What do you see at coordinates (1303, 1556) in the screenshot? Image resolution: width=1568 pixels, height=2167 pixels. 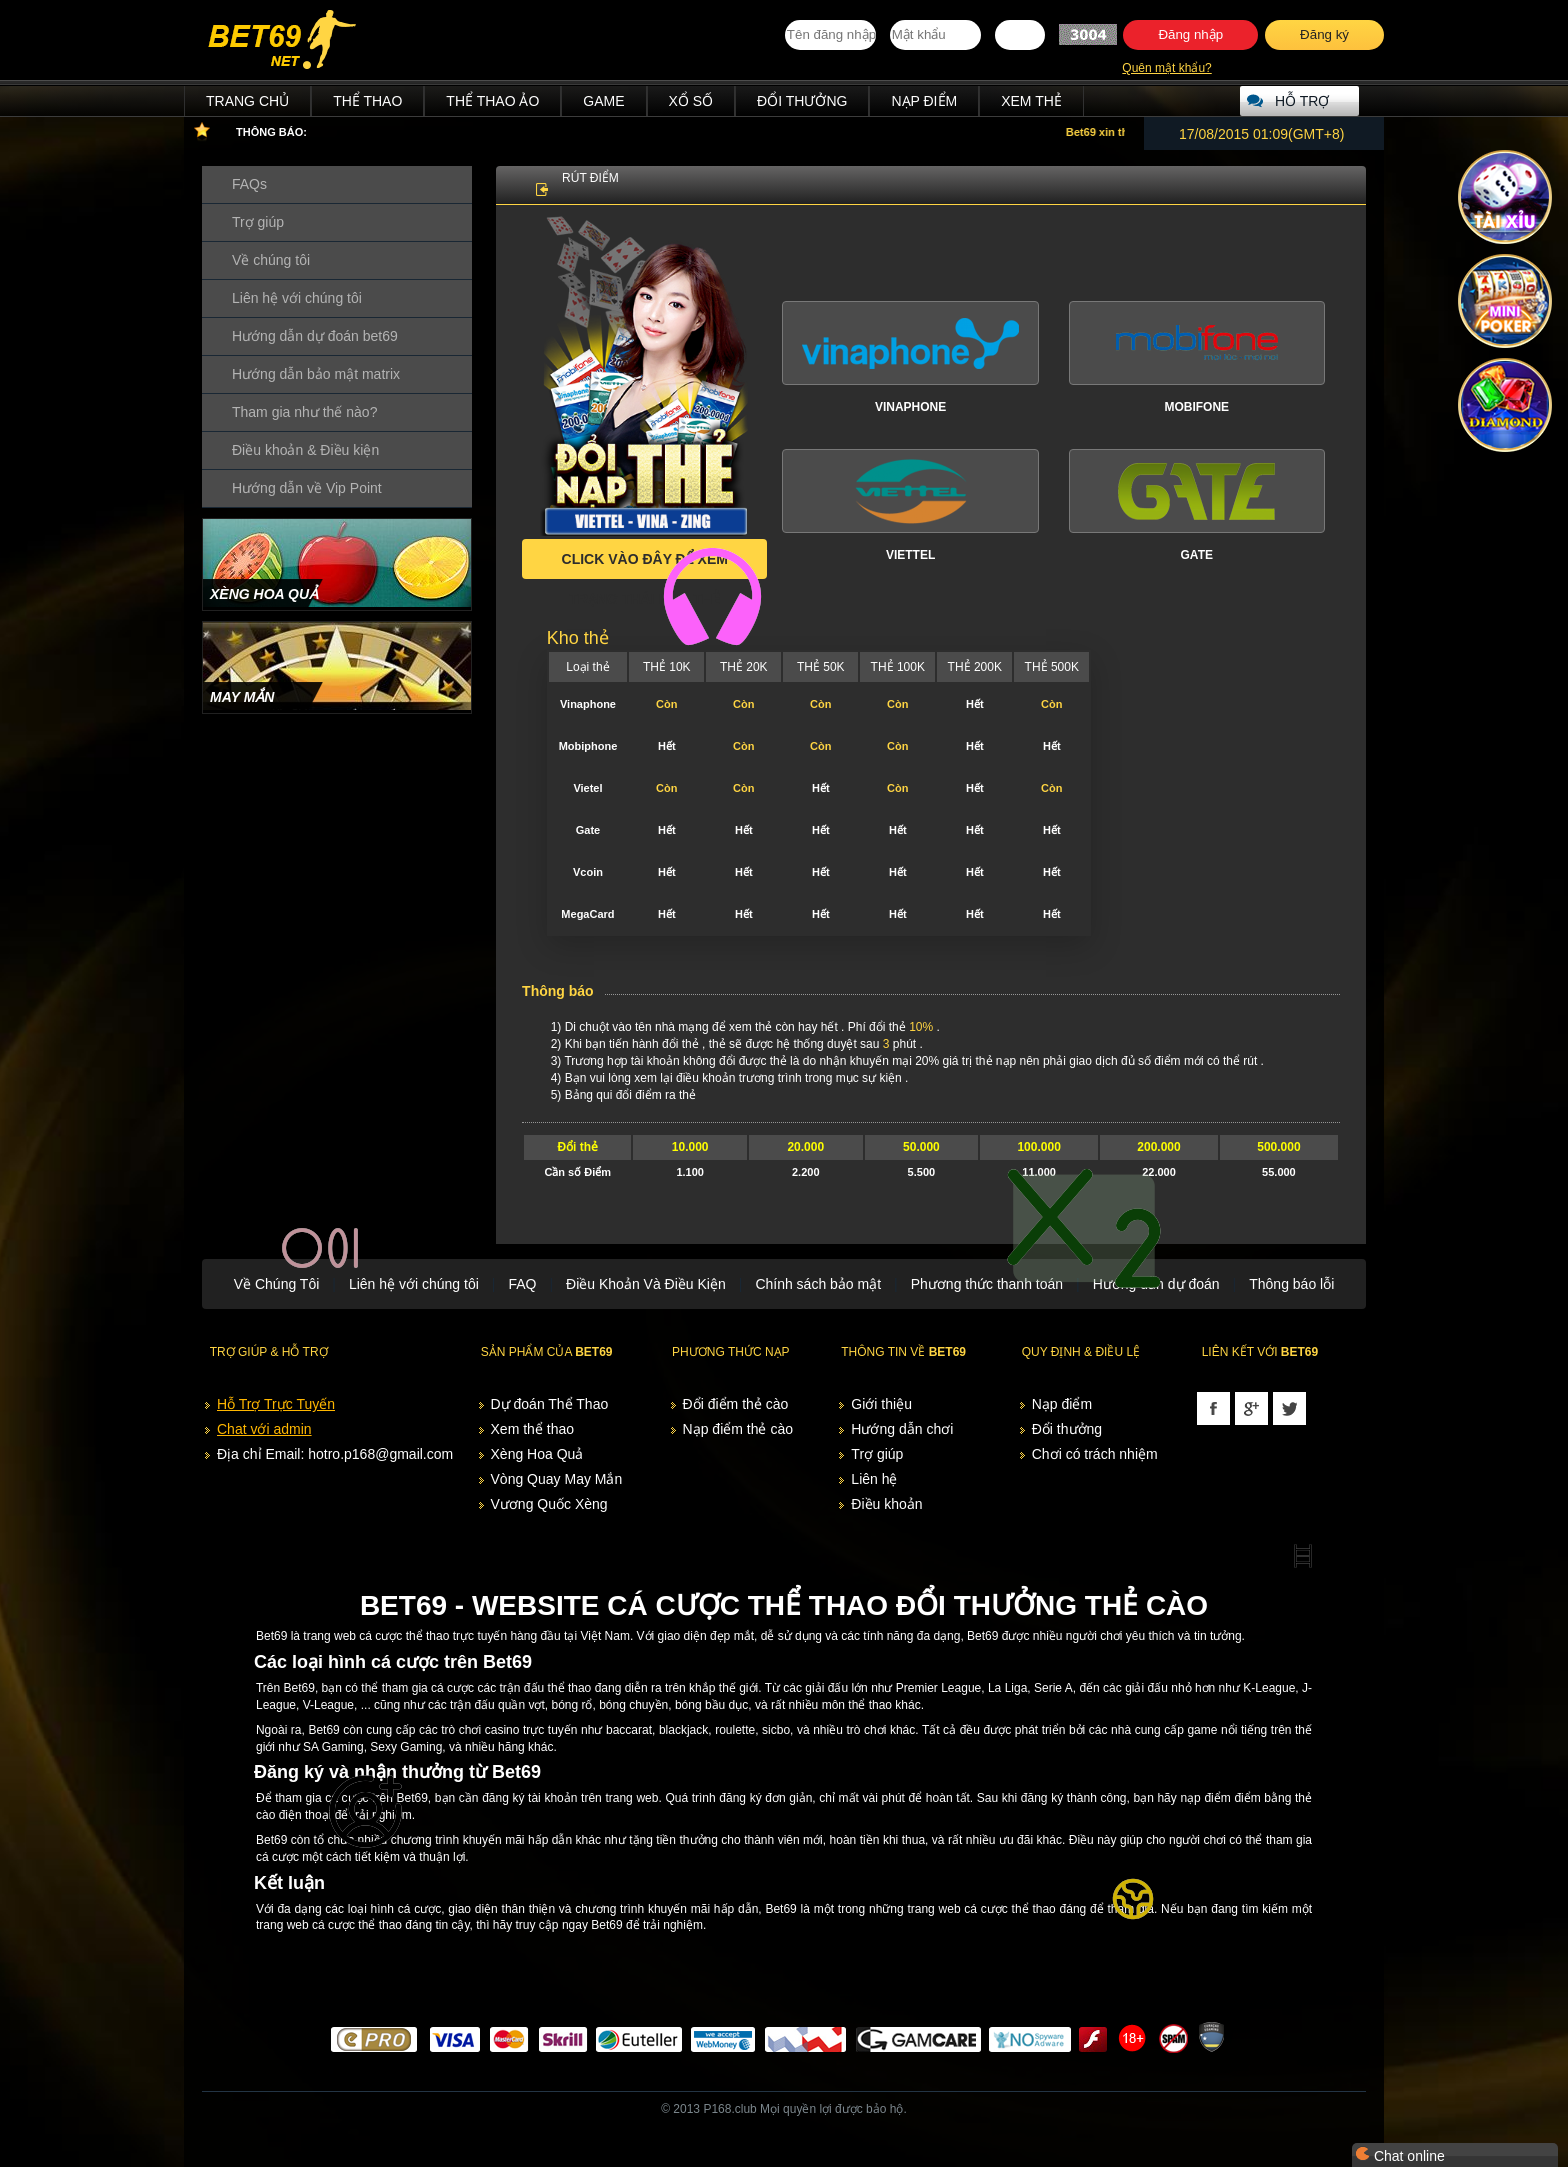 I see `access step-by-step instructions or tutorials` at bounding box center [1303, 1556].